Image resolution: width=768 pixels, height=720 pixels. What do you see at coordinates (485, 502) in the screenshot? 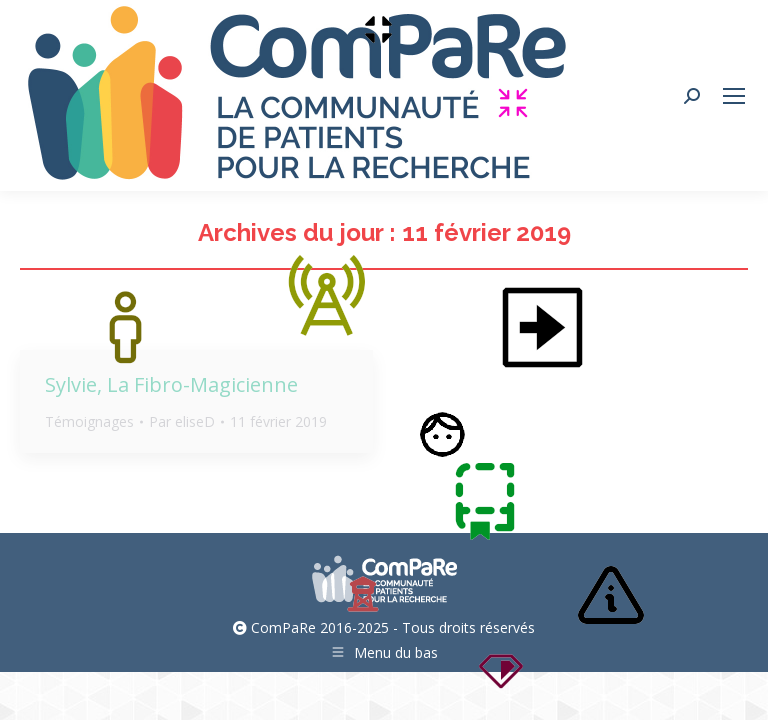
I see `create a new repository from template` at bounding box center [485, 502].